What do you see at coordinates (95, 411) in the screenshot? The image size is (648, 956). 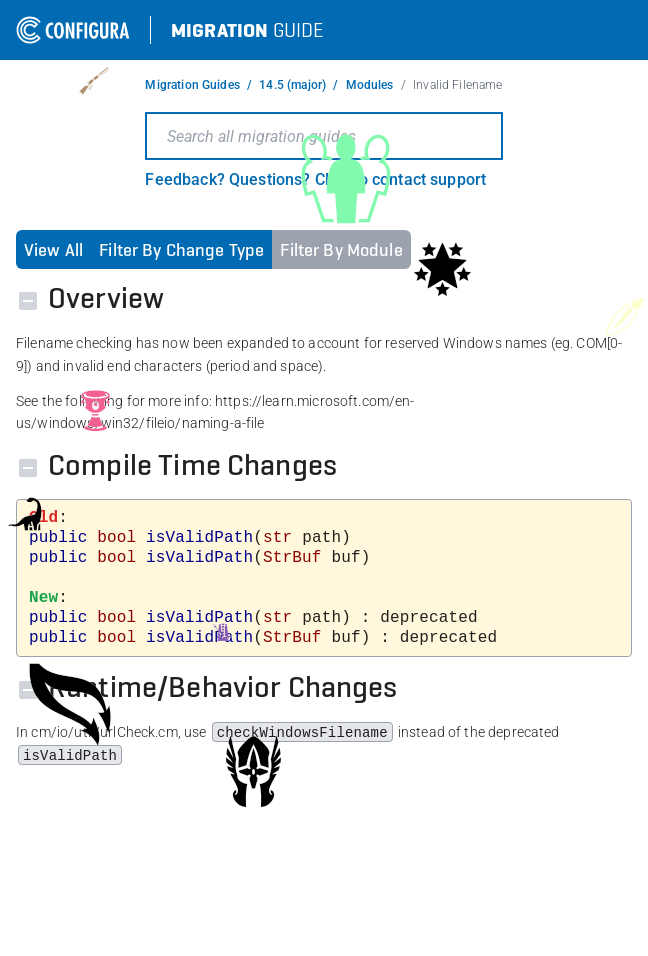 I see `view achievements or trophies` at bounding box center [95, 411].